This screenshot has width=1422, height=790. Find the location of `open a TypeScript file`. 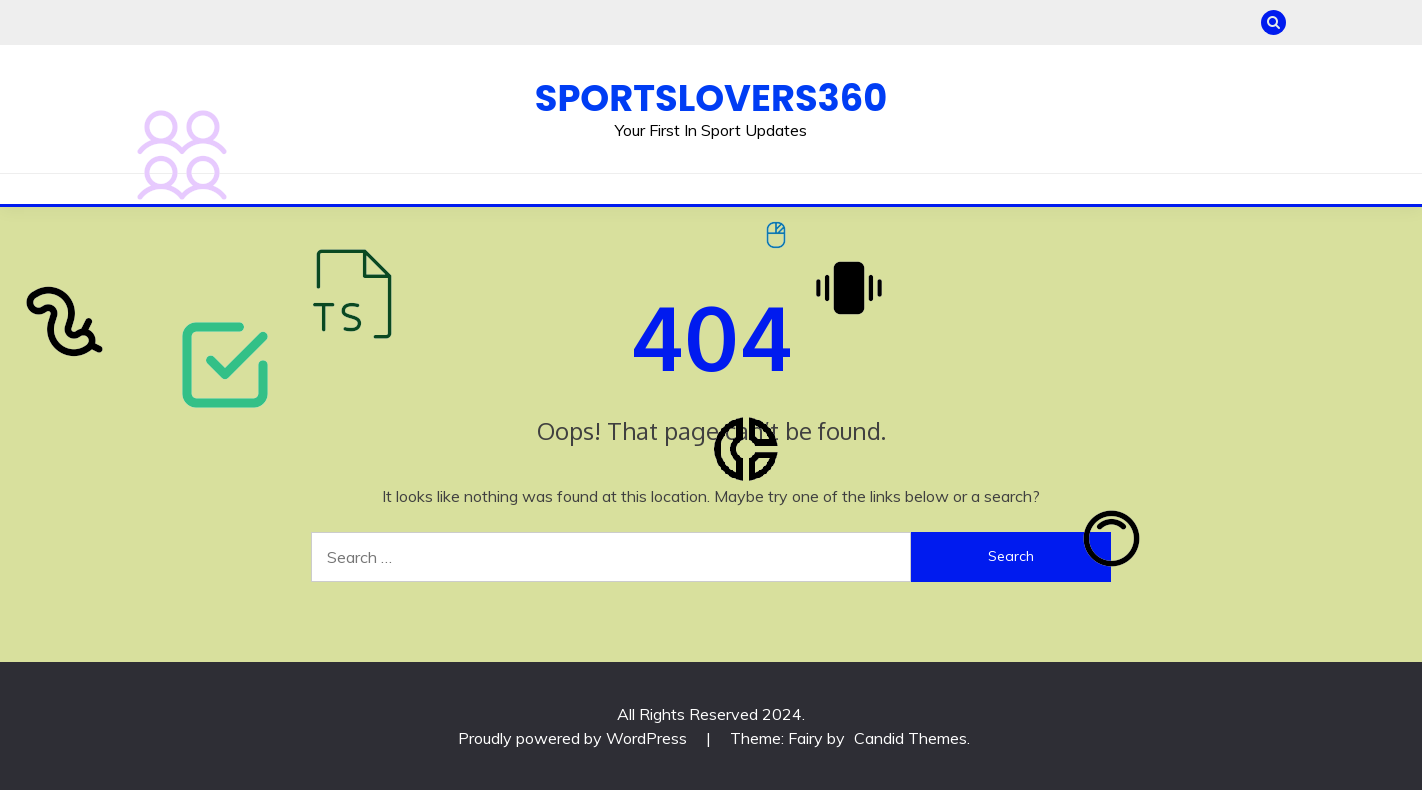

open a TypeScript file is located at coordinates (354, 294).